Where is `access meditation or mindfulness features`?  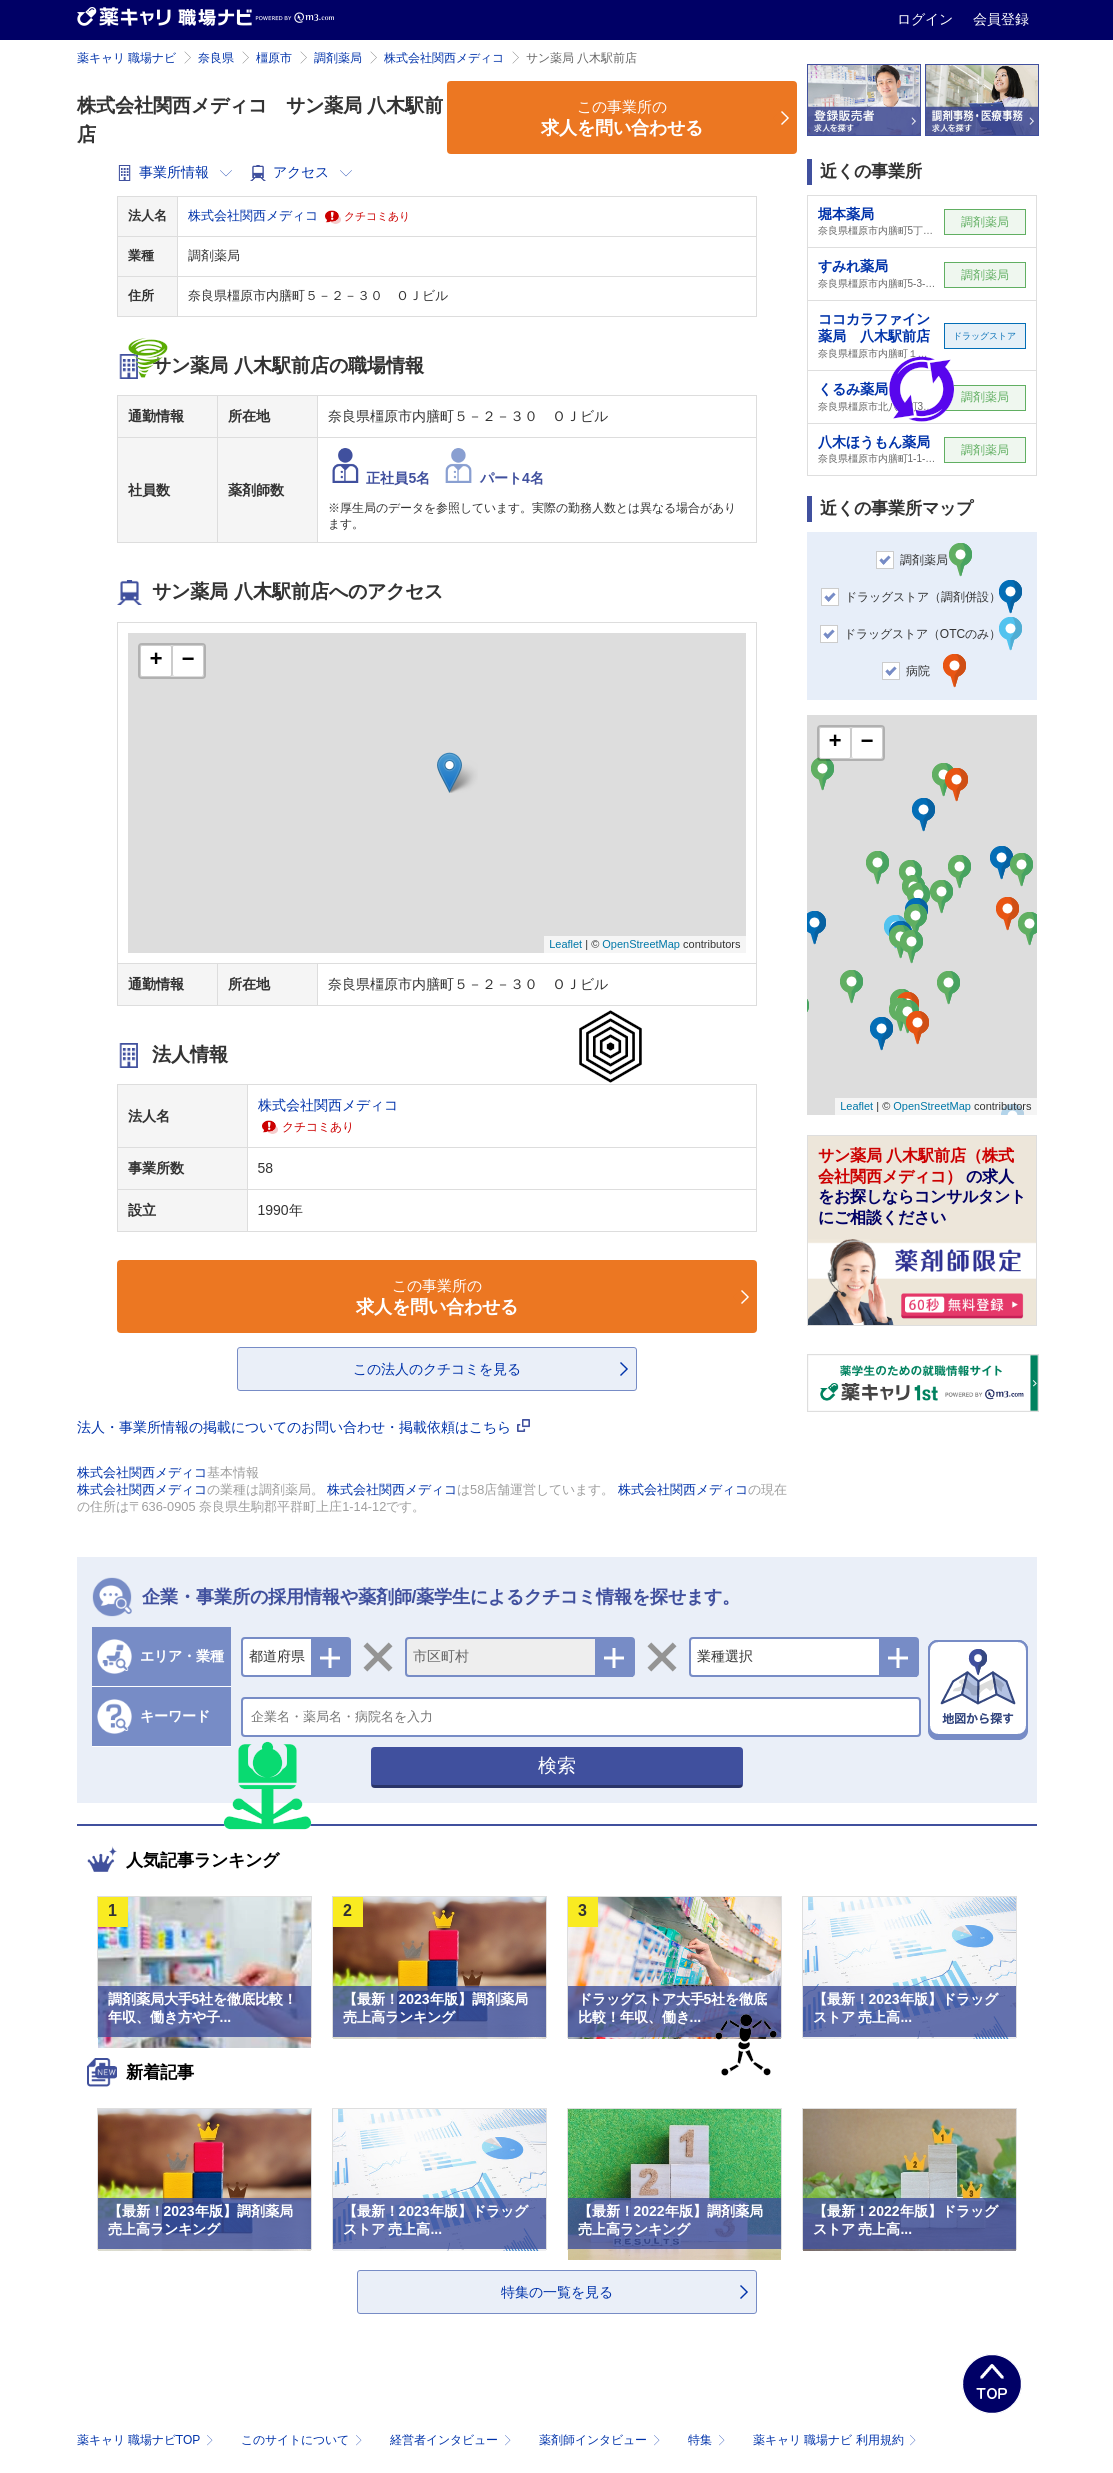
access meditation or mindfulness features is located at coordinates (267, 1785).